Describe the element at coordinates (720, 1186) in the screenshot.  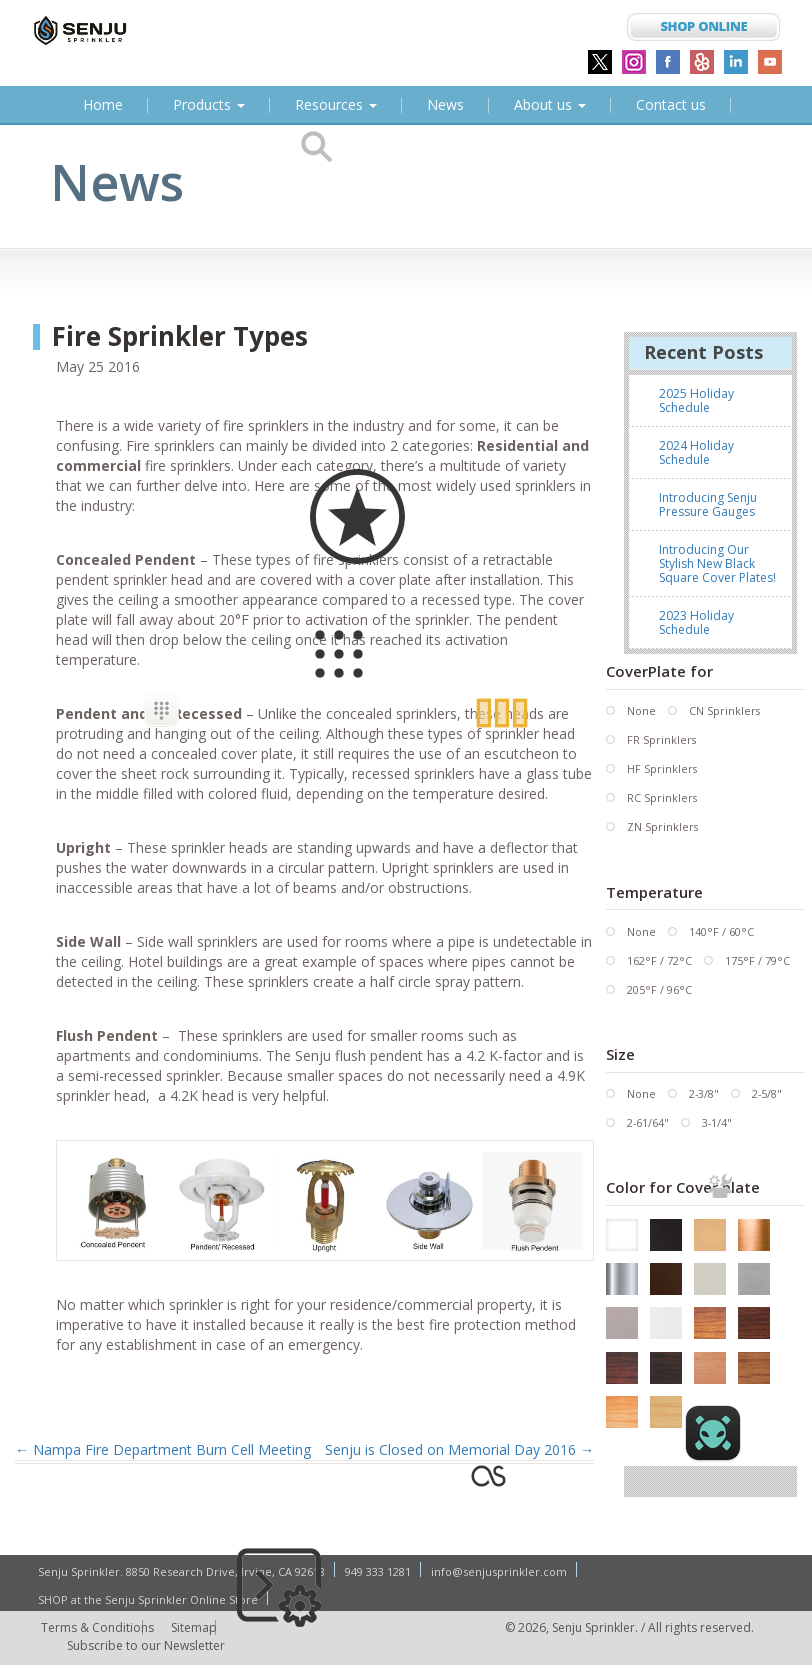
I see `access miscellaneous settings or preferences` at that location.